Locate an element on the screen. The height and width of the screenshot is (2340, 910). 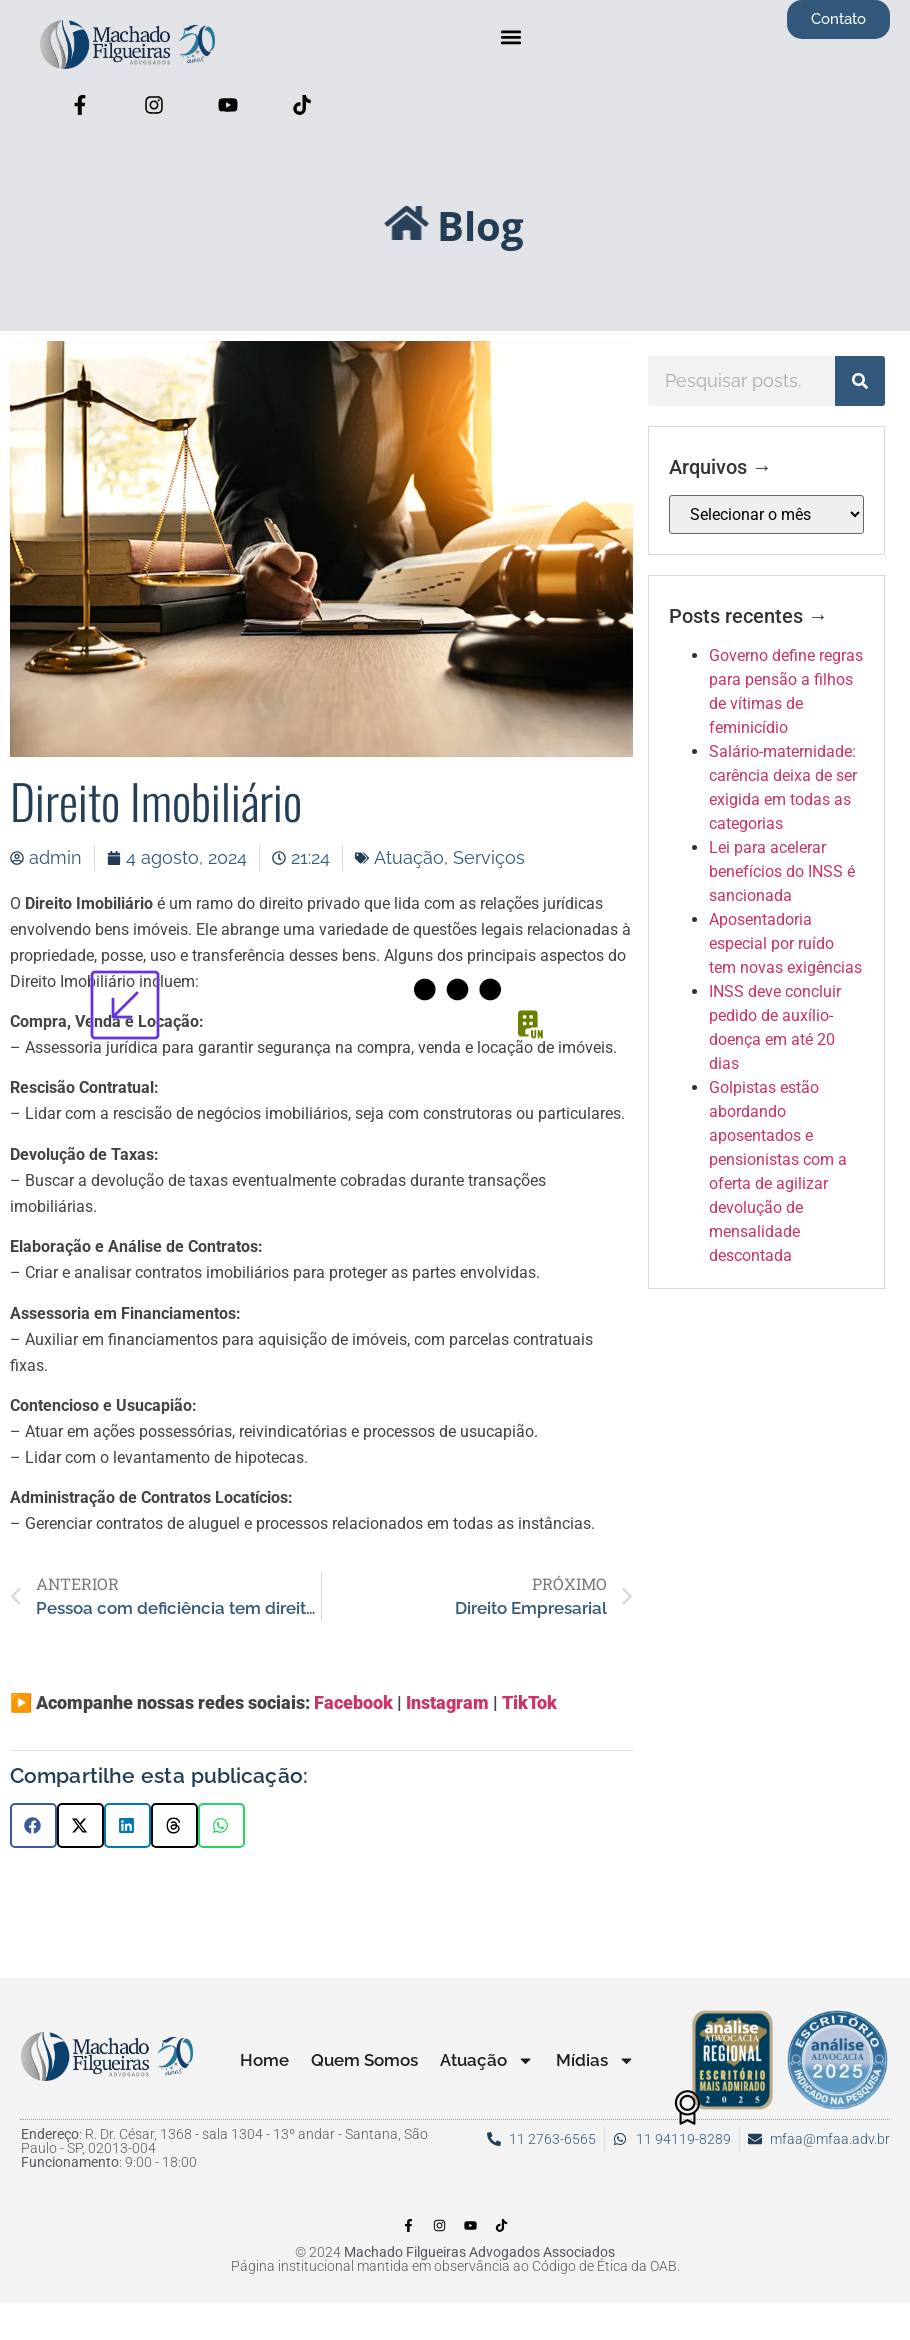
view achievements or awards is located at coordinates (687, 2107).